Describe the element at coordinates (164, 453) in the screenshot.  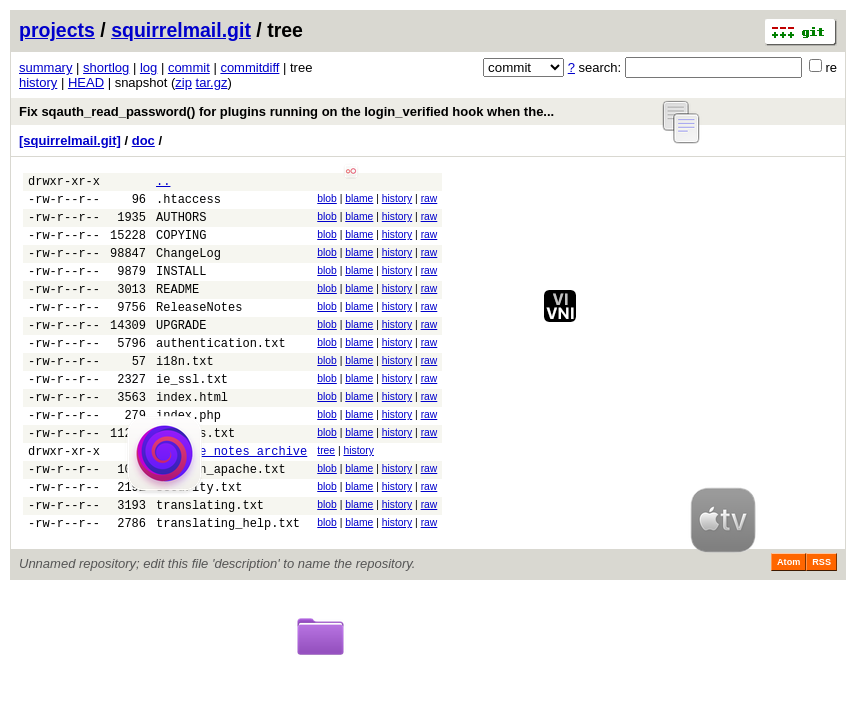
I see `open transporter app for uploading content to app store connect` at that location.